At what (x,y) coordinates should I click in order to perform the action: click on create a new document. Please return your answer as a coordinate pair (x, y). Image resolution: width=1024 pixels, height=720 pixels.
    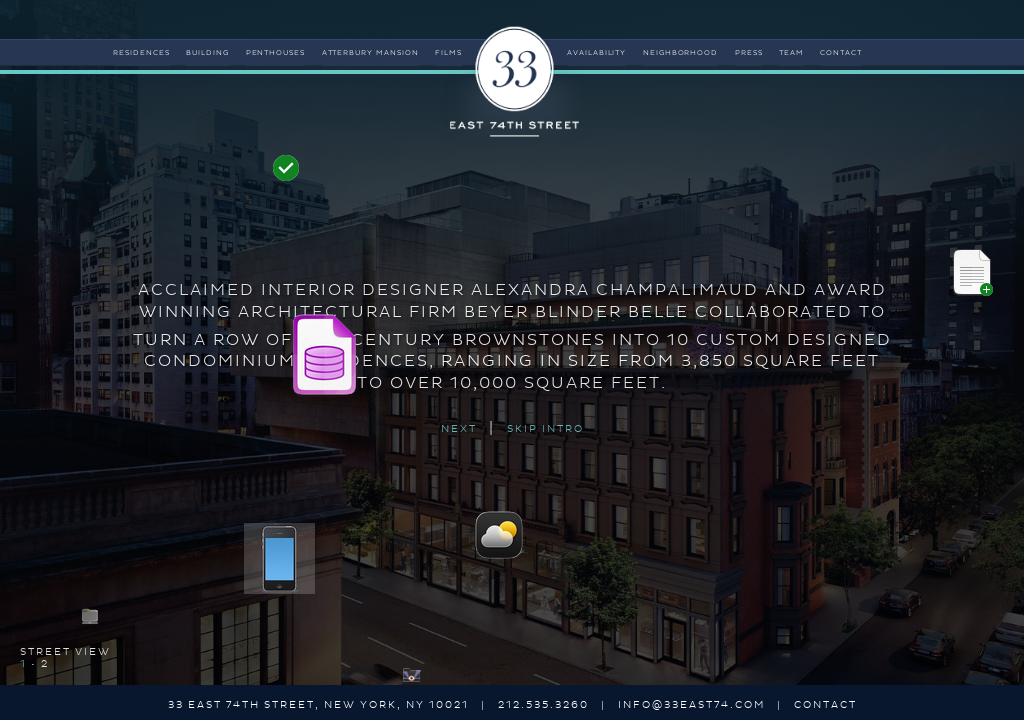
    Looking at the image, I should click on (972, 272).